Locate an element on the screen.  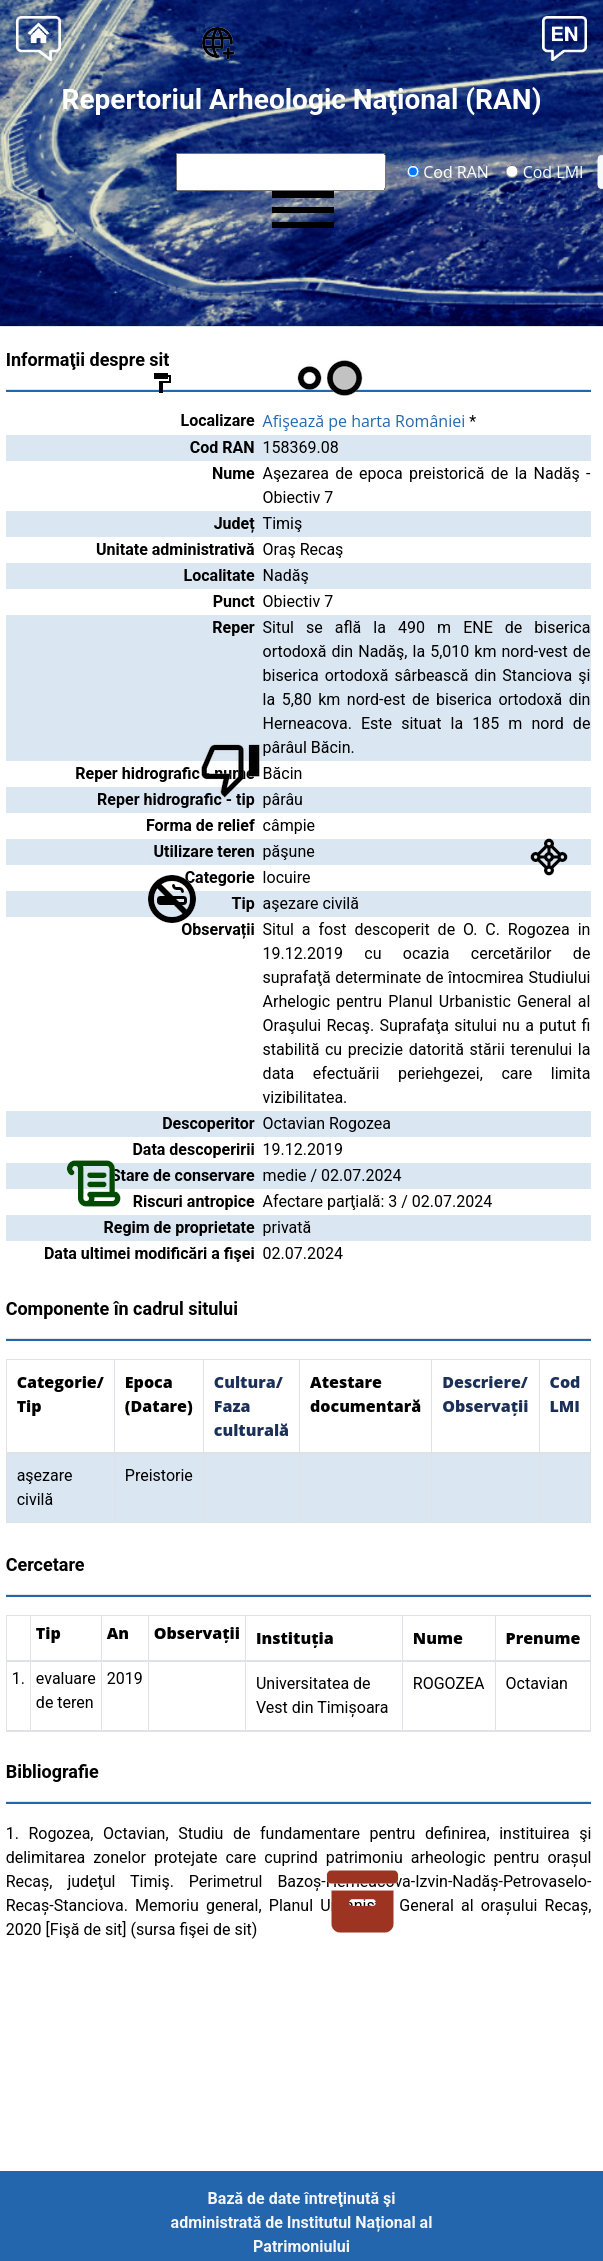
dislike or downvote content is located at coordinates (230, 768).